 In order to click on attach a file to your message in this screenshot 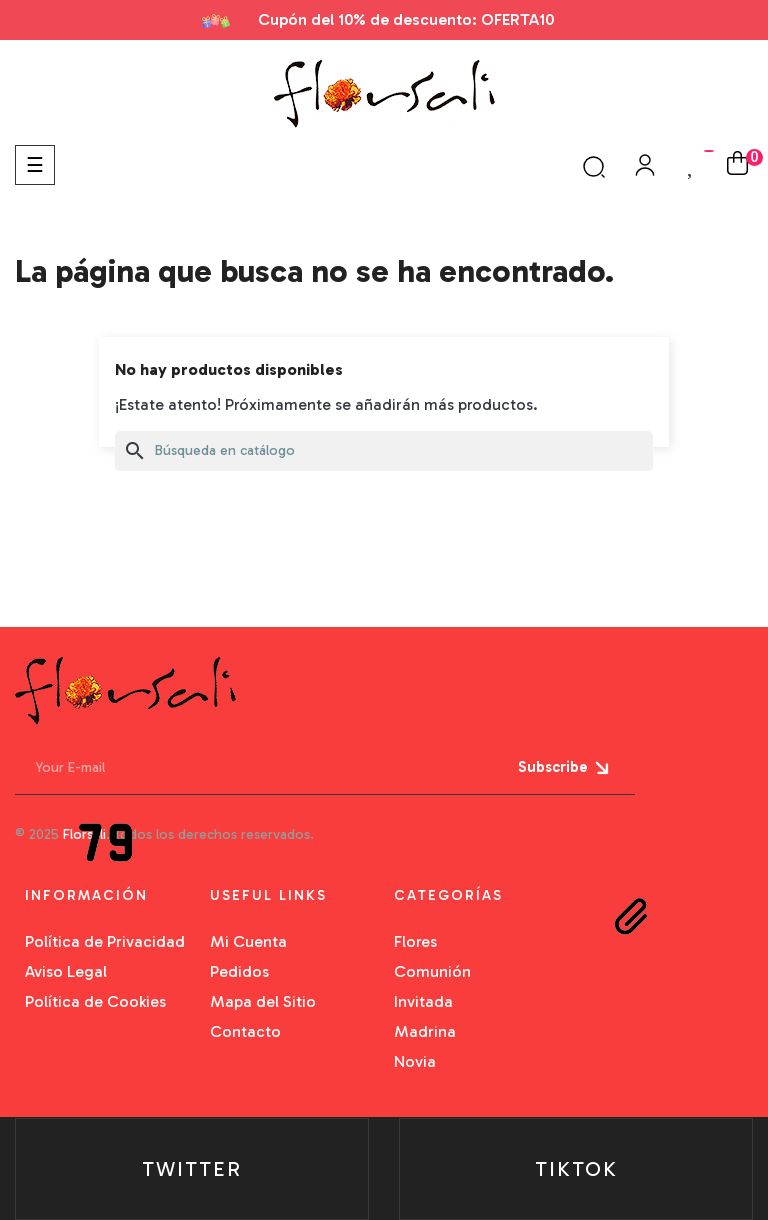, I will do `click(632, 916)`.